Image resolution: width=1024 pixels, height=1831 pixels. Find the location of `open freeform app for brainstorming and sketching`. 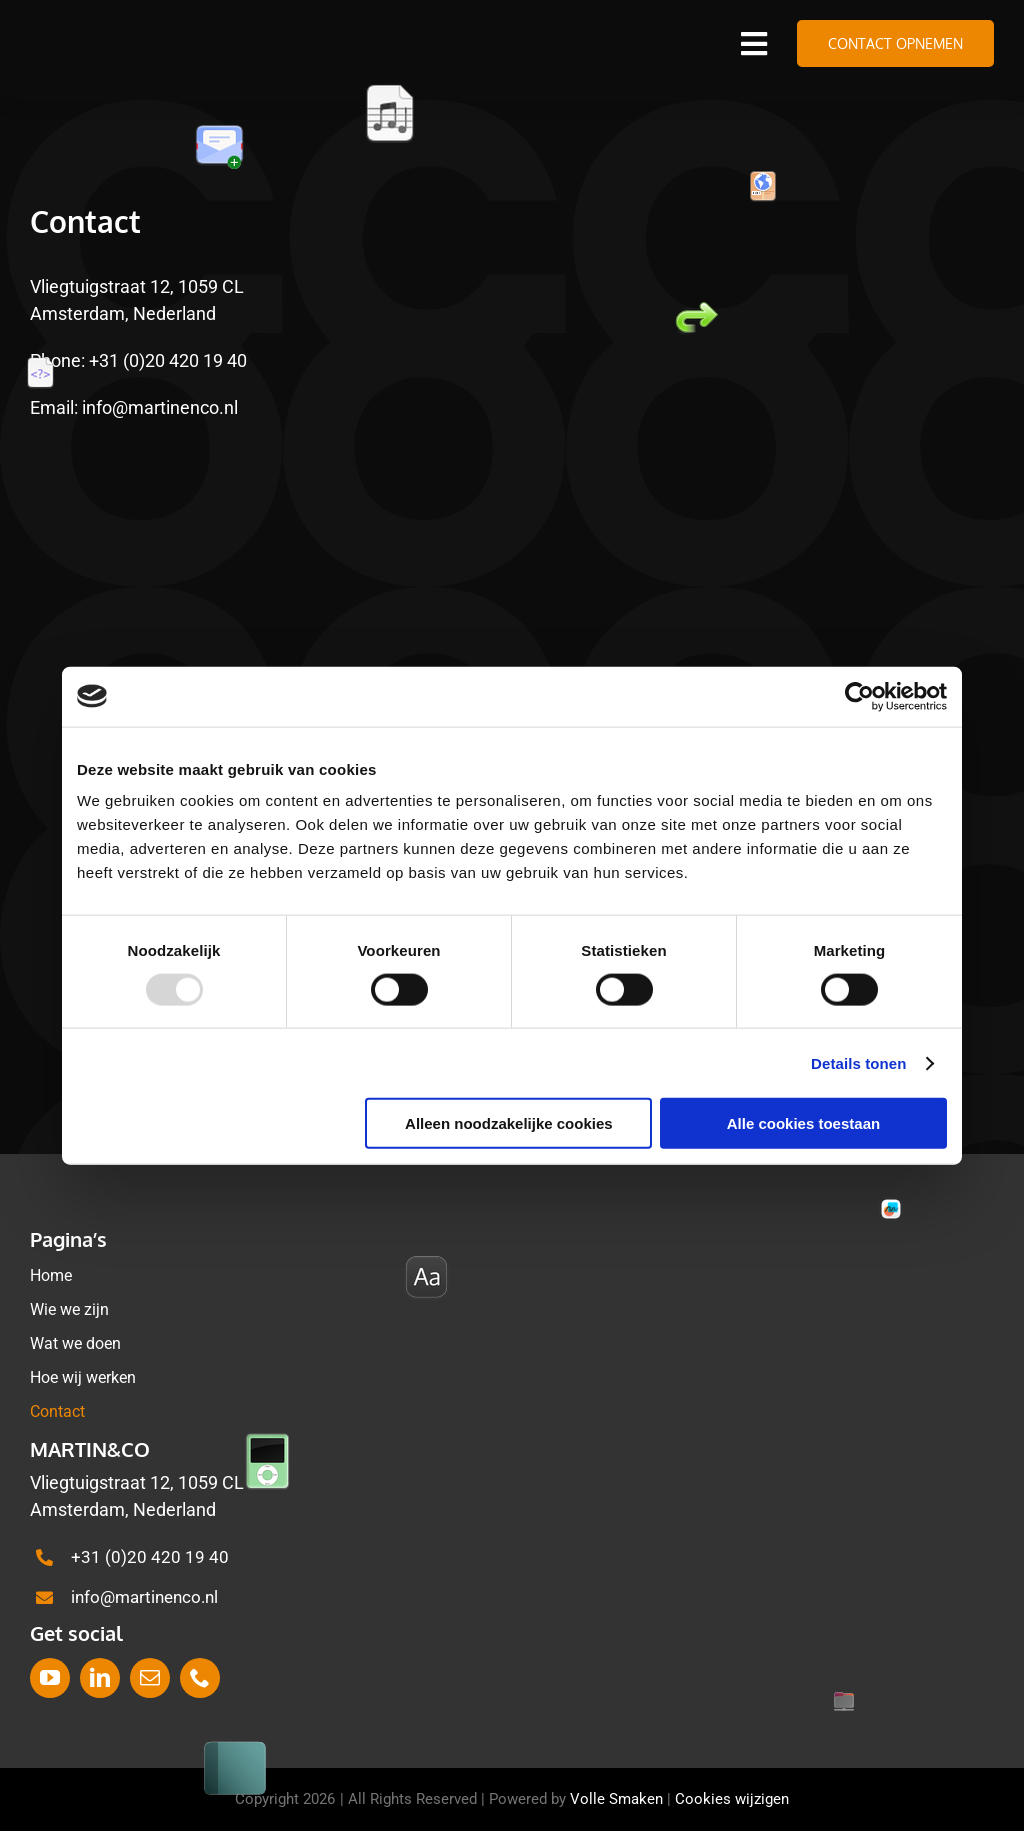

open freeform app for brainstorming and sketching is located at coordinates (891, 1209).